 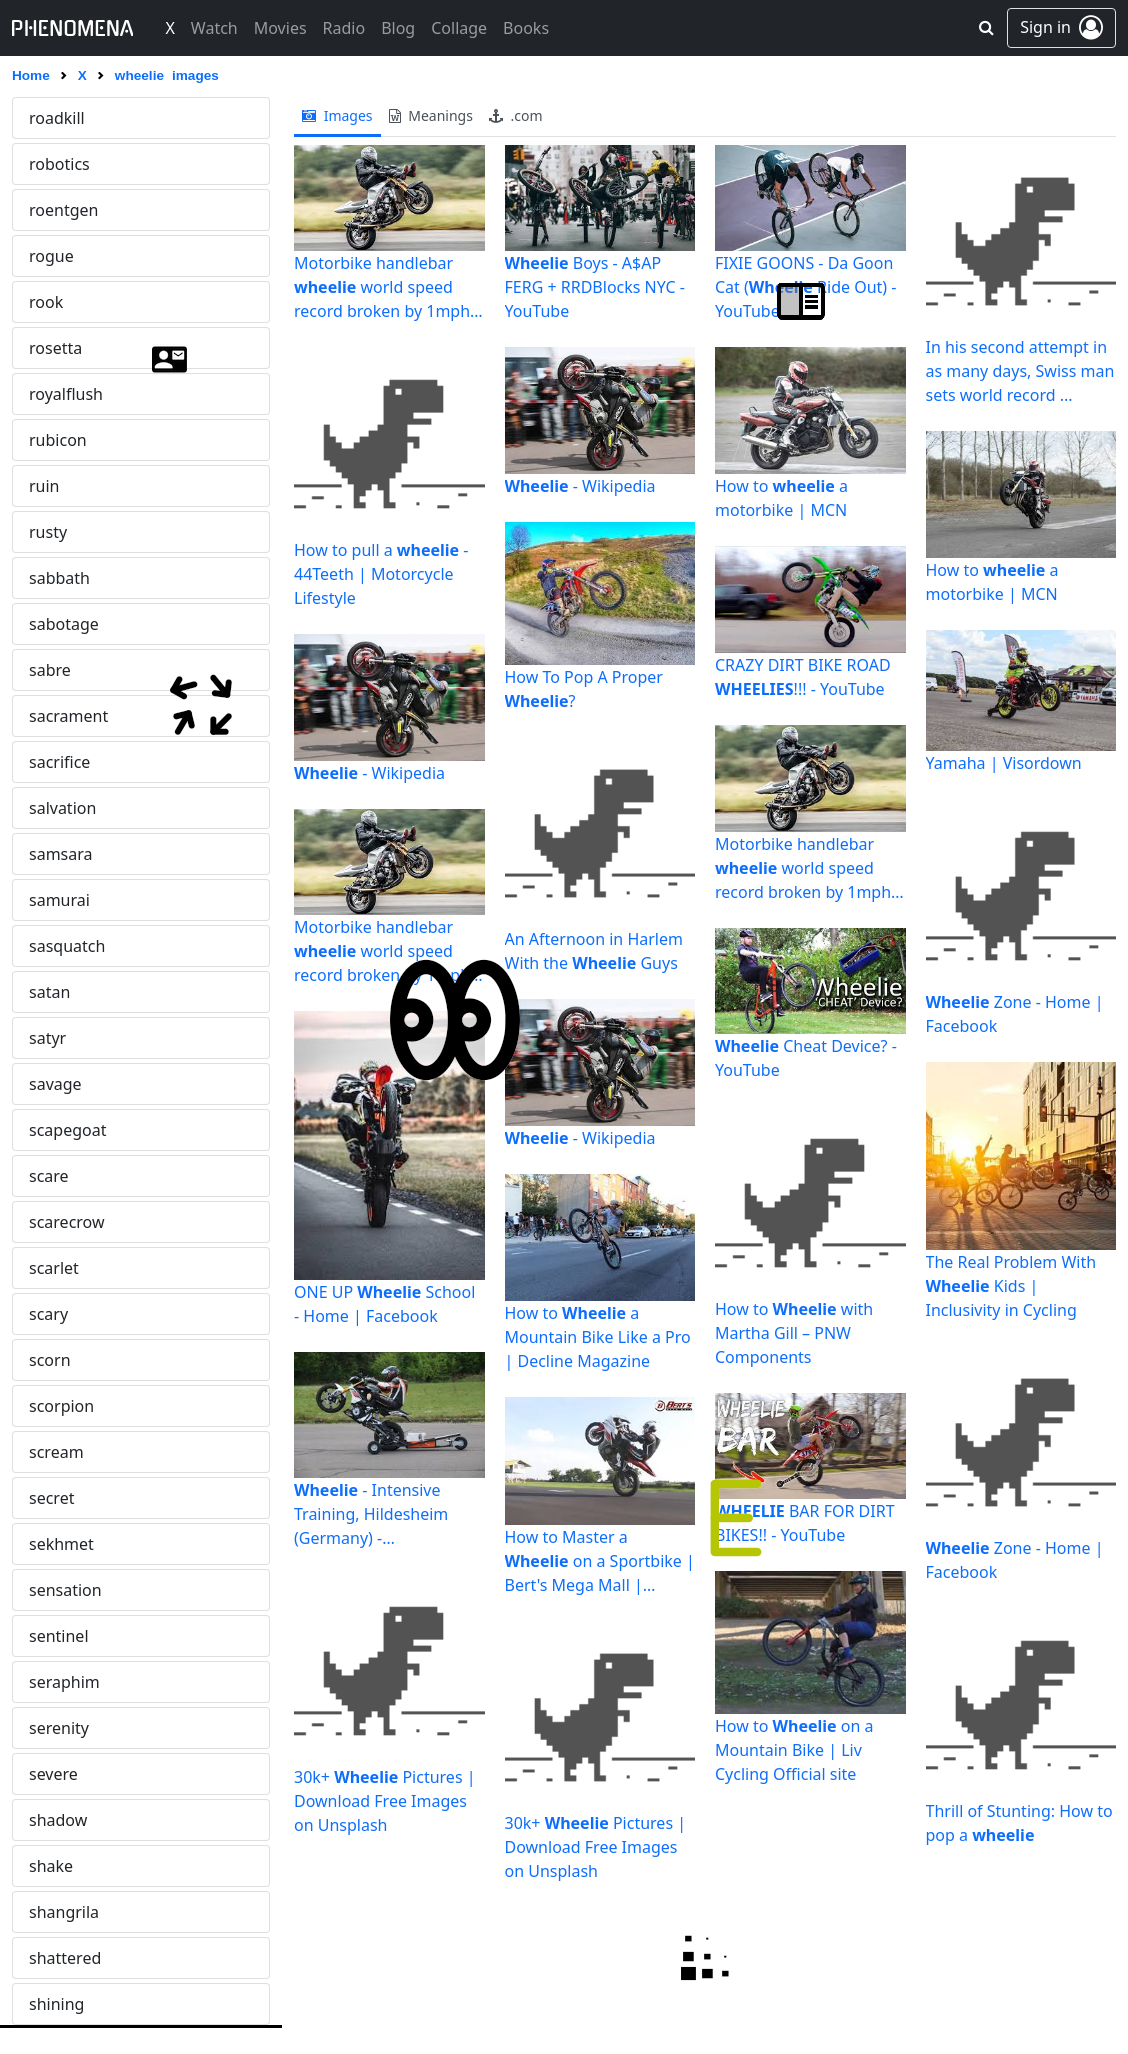 What do you see at coordinates (801, 300) in the screenshot?
I see `switch to reader mode for distraction-free reading` at bounding box center [801, 300].